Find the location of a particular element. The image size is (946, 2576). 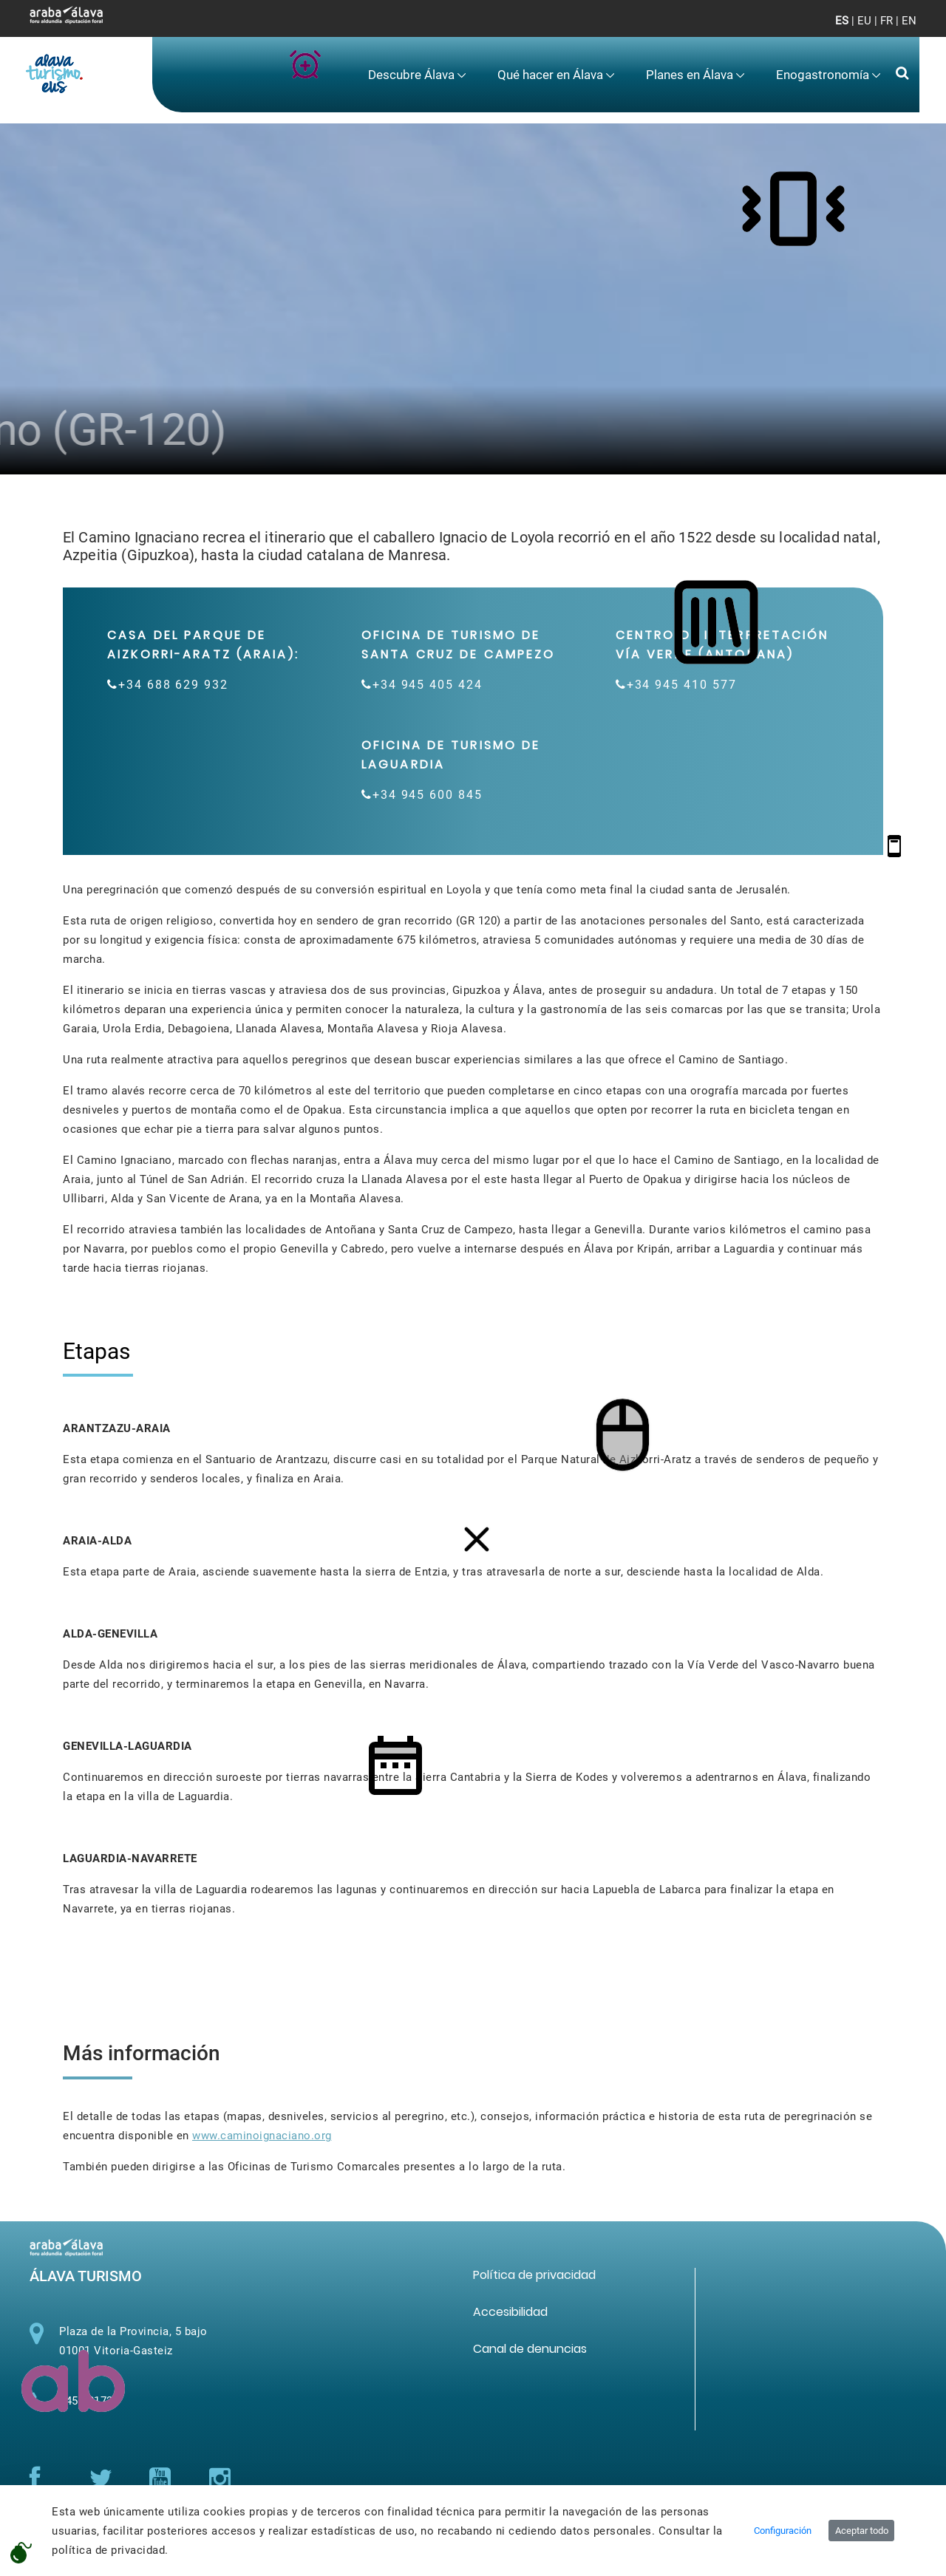

mouse input device settings is located at coordinates (622, 1434).